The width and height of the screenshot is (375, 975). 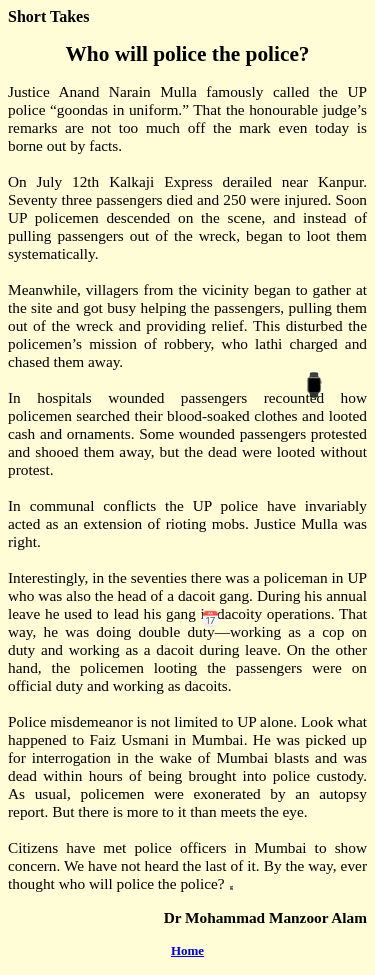 What do you see at coordinates (210, 618) in the screenshot?
I see `view calendar events and reminders` at bounding box center [210, 618].